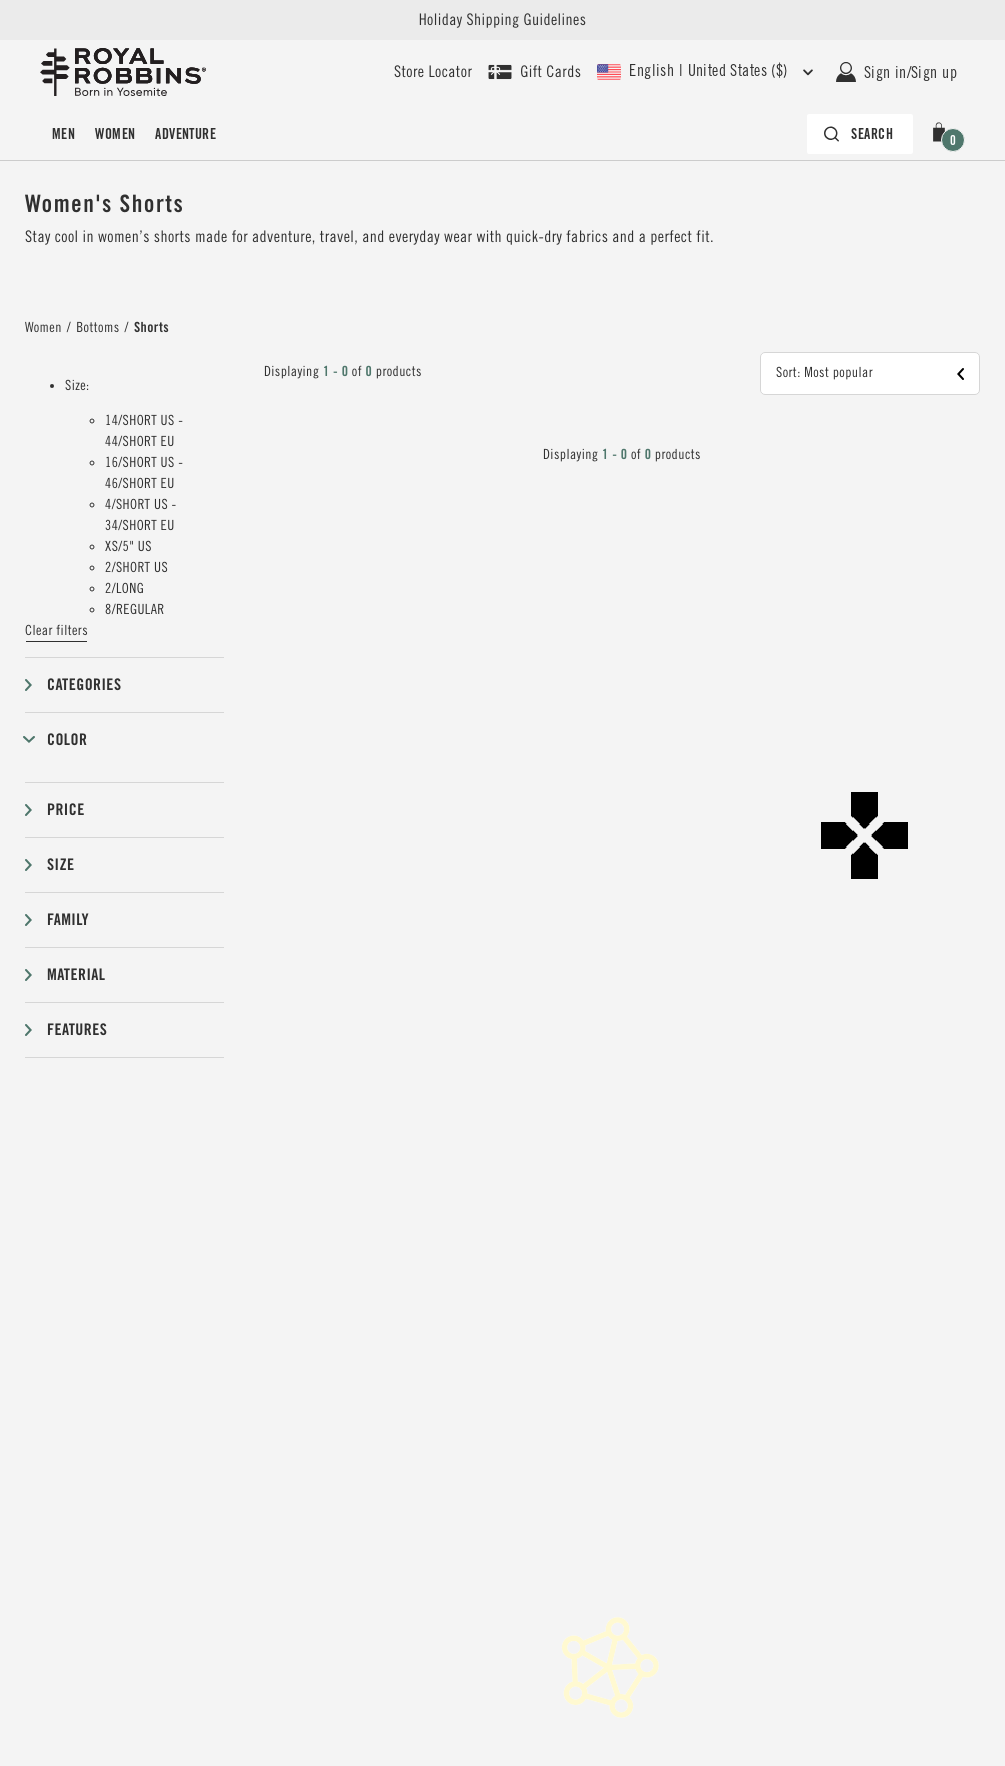  I want to click on connect to the fediverse network, so click(608, 1667).